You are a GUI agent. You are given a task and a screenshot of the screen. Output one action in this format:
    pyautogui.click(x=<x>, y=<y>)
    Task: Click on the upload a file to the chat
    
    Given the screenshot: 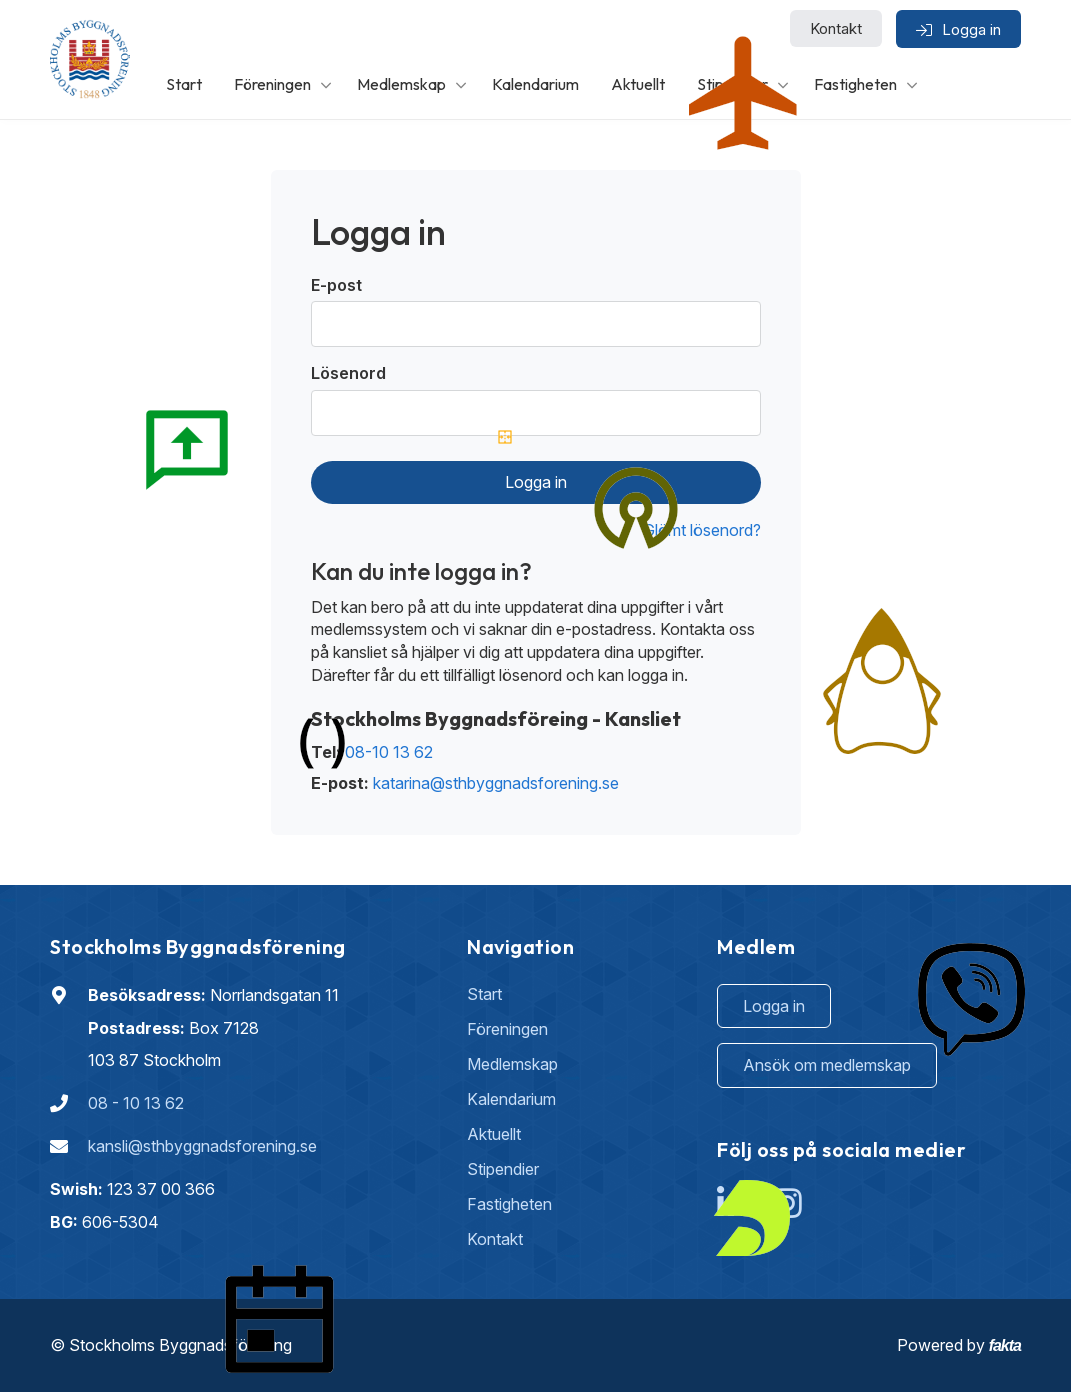 What is the action you would take?
    pyautogui.click(x=187, y=447)
    